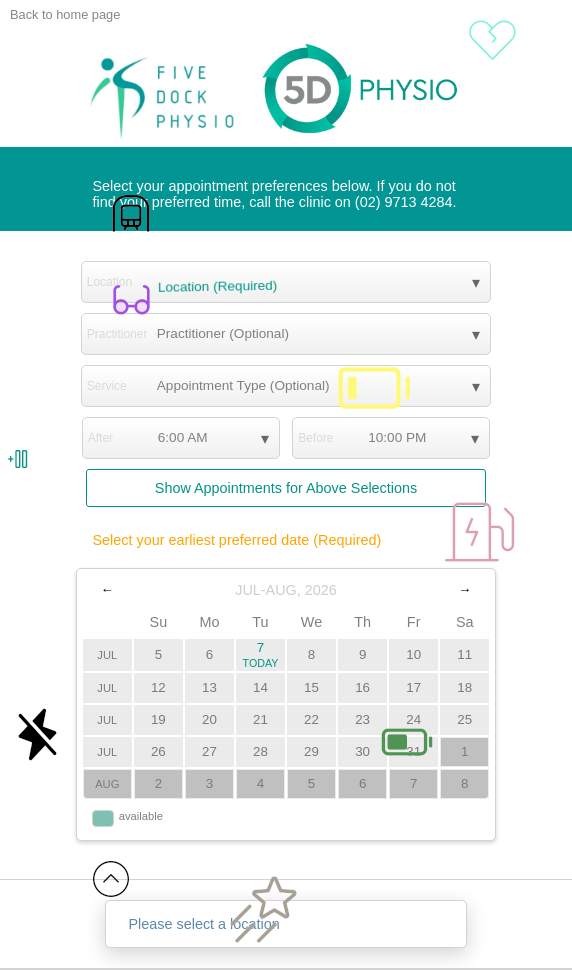 This screenshot has height=970, width=572. What do you see at coordinates (131, 215) in the screenshot?
I see `view subway or metro transit options` at bounding box center [131, 215].